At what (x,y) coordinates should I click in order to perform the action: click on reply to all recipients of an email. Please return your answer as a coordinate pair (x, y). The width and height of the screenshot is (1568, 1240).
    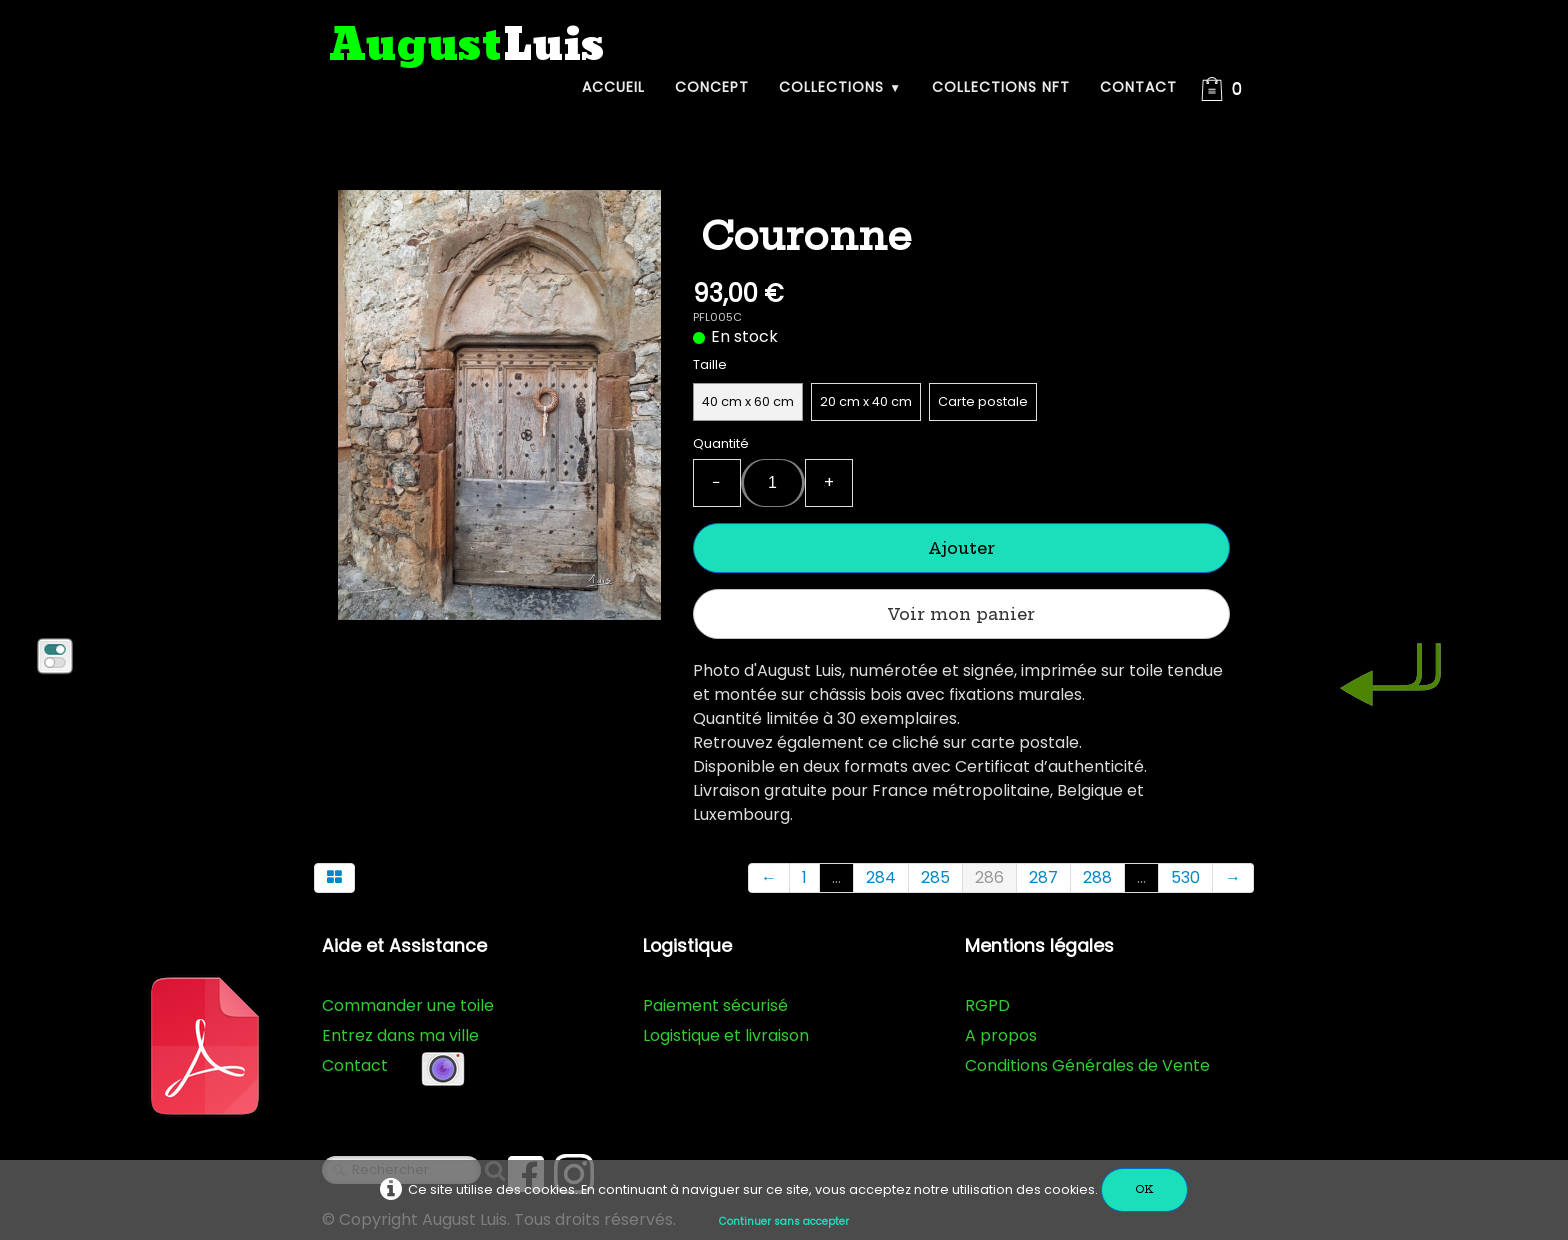
    Looking at the image, I should click on (1389, 674).